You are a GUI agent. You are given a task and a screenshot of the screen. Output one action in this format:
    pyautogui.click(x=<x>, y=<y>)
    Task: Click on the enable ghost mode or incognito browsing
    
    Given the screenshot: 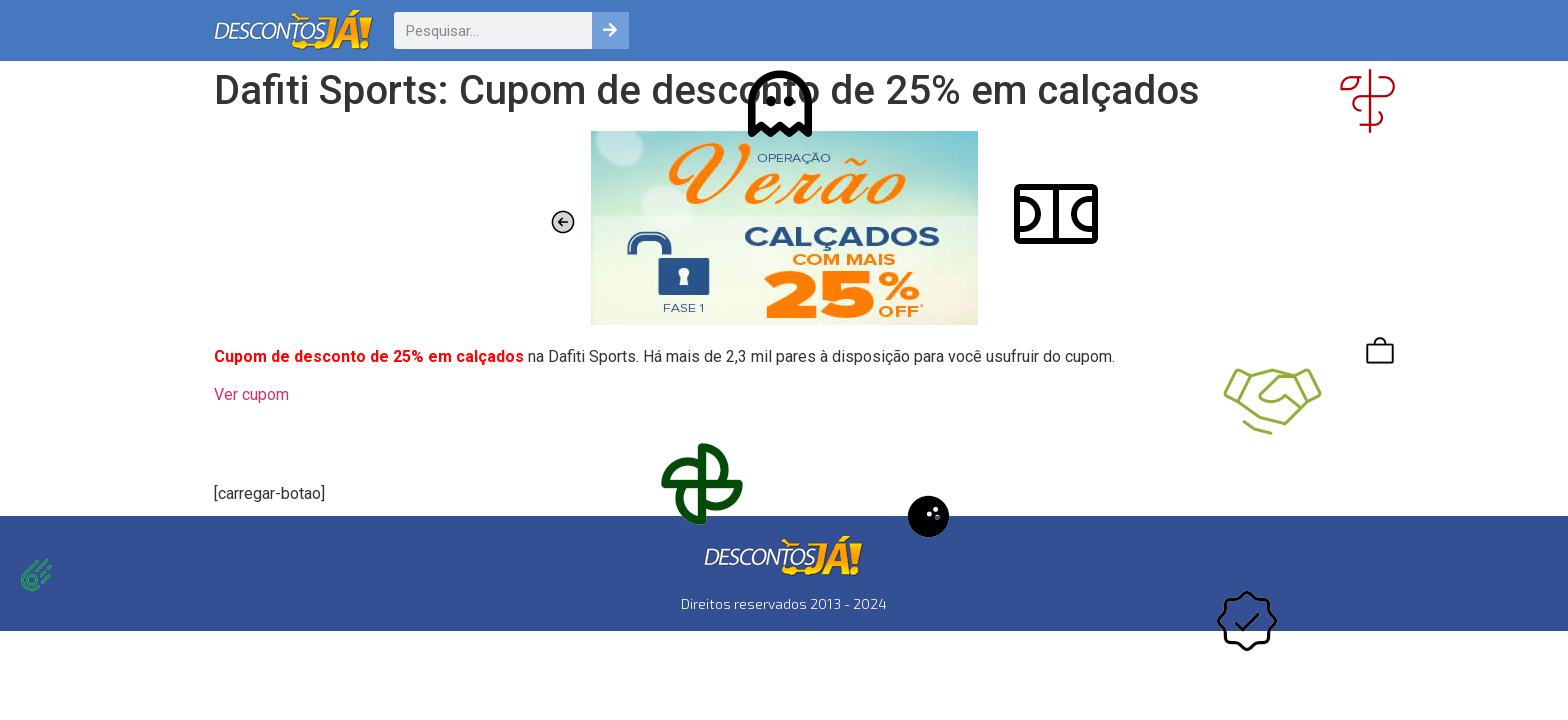 What is the action you would take?
    pyautogui.click(x=780, y=105)
    